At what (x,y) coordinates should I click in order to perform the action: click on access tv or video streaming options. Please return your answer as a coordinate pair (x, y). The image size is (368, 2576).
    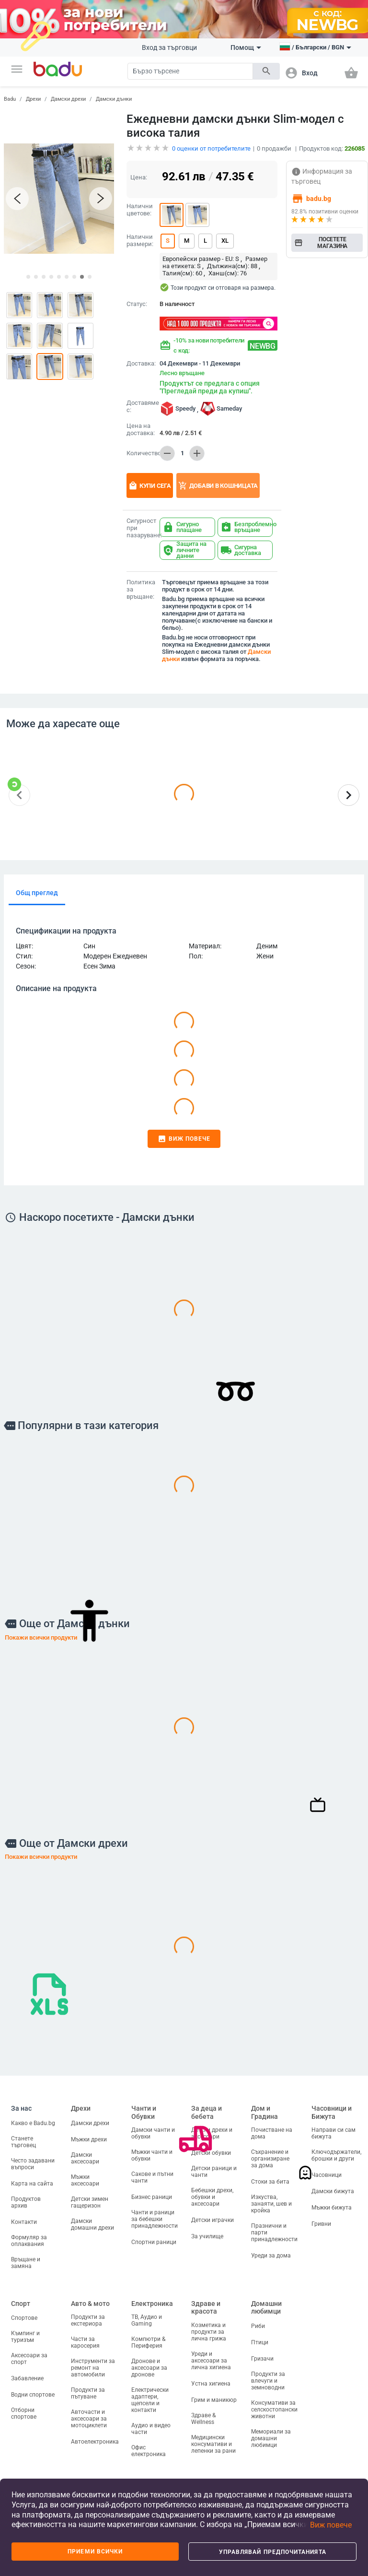
    Looking at the image, I should click on (318, 1805).